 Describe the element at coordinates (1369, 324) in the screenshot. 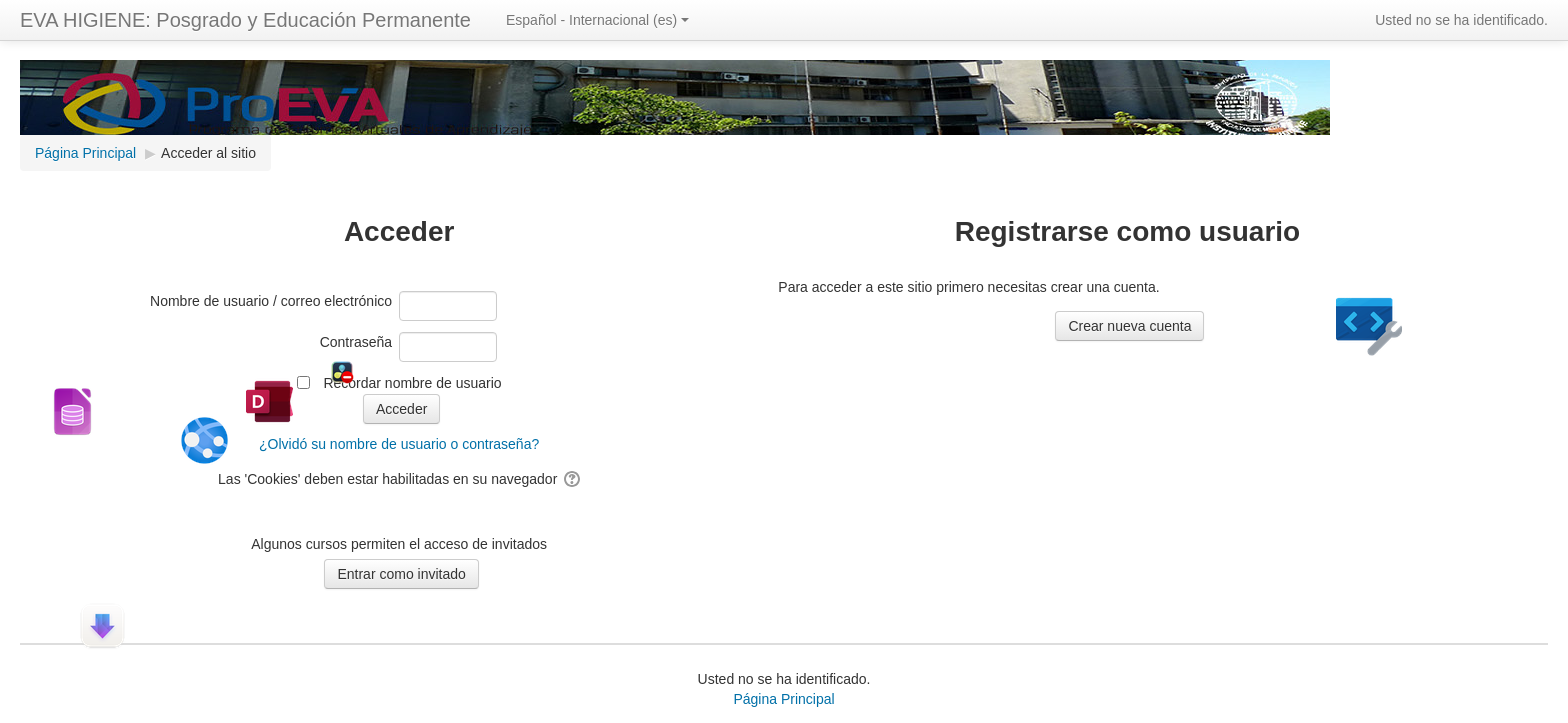

I see `open remote tools application` at that location.